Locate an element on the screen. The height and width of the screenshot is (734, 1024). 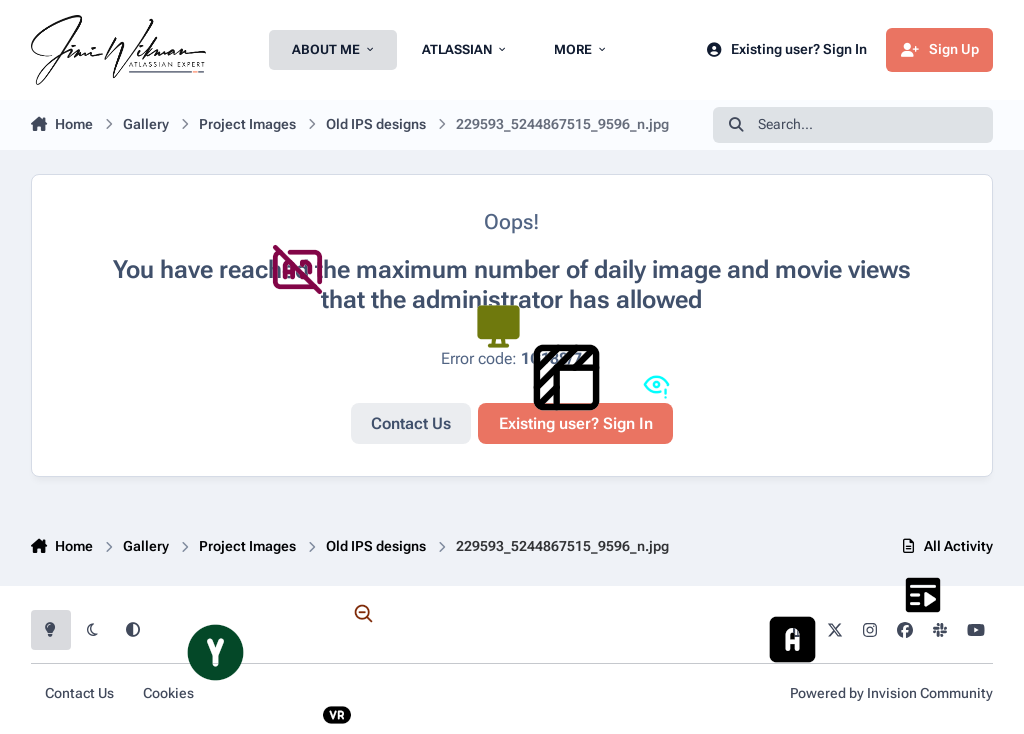
access virtual reality mode or settings is located at coordinates (337, 715).